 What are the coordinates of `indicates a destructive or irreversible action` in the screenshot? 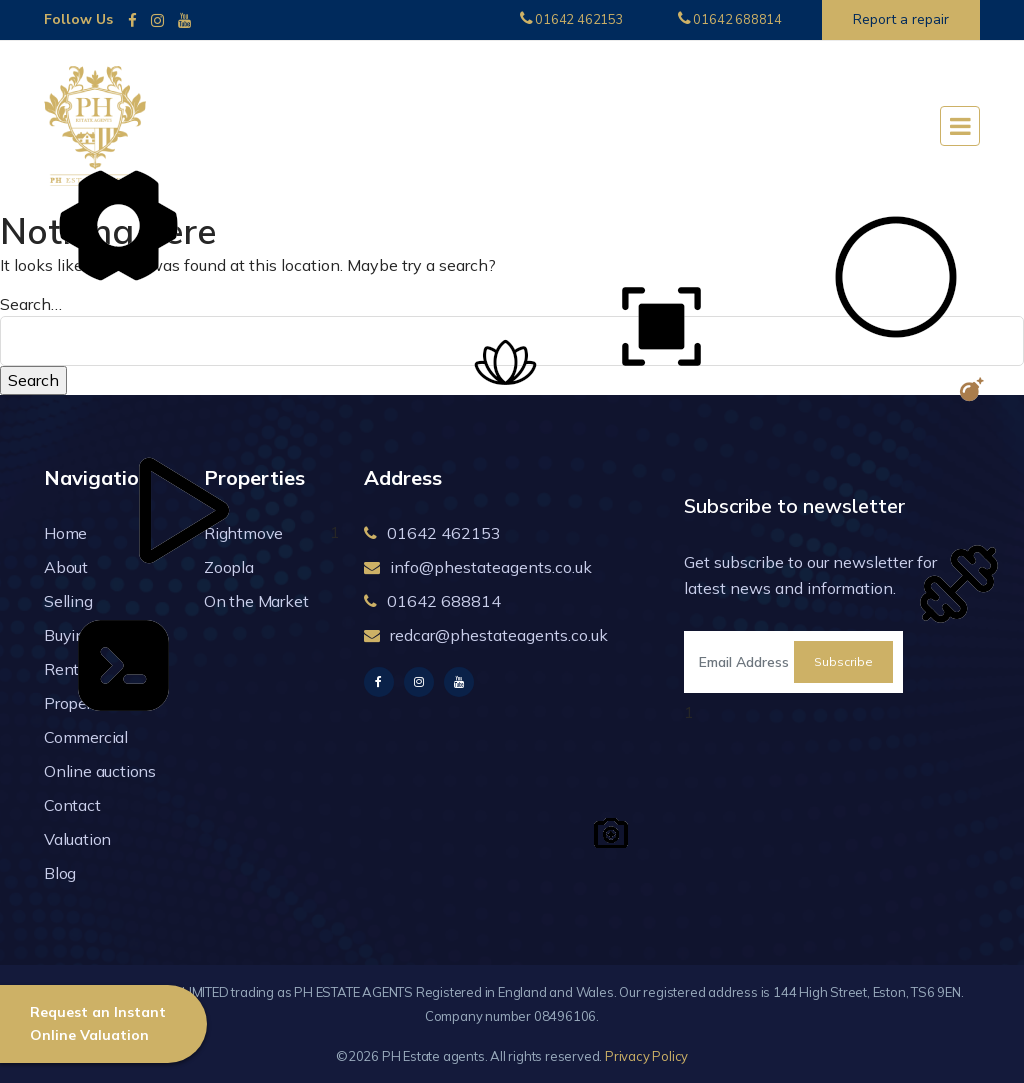 It's located at (971, 389).